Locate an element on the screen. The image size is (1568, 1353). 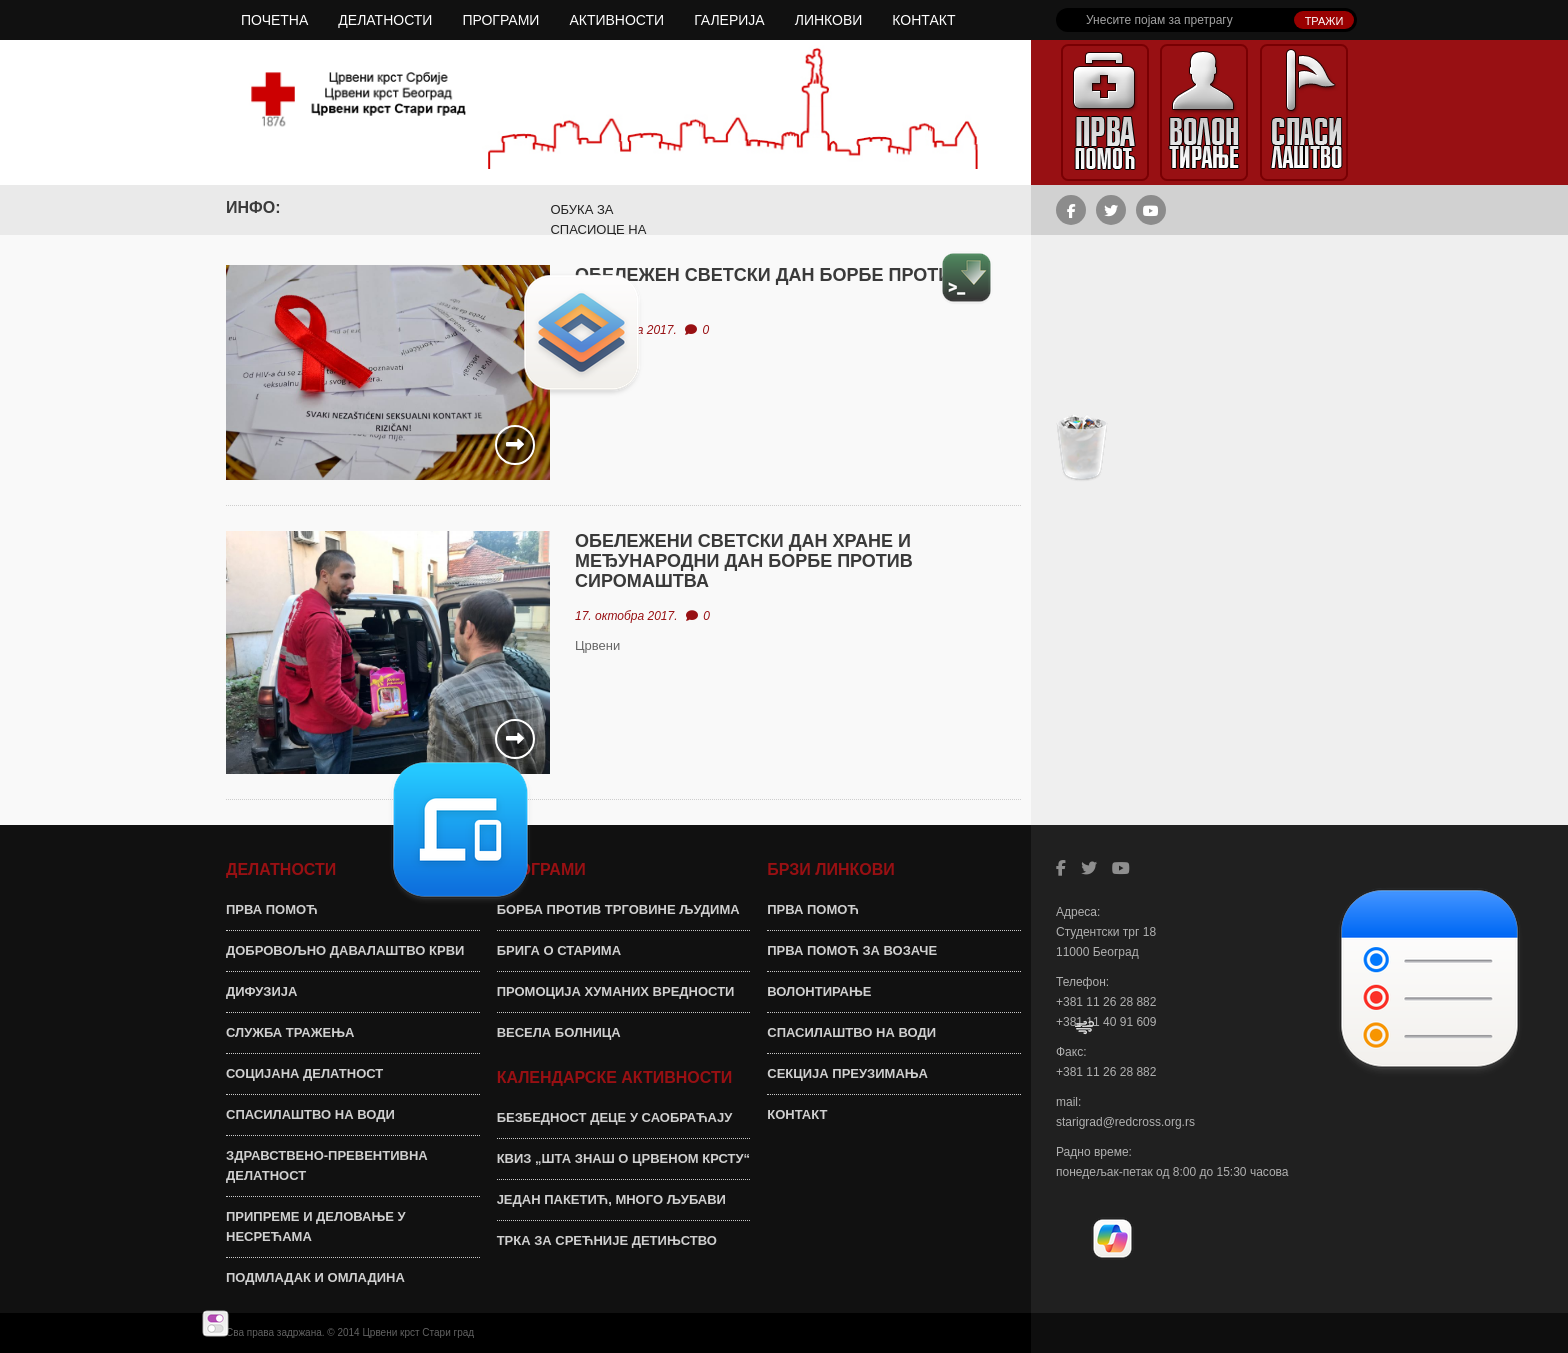
open the basket notes or list-taking app is located at coordinates (1429, 978).